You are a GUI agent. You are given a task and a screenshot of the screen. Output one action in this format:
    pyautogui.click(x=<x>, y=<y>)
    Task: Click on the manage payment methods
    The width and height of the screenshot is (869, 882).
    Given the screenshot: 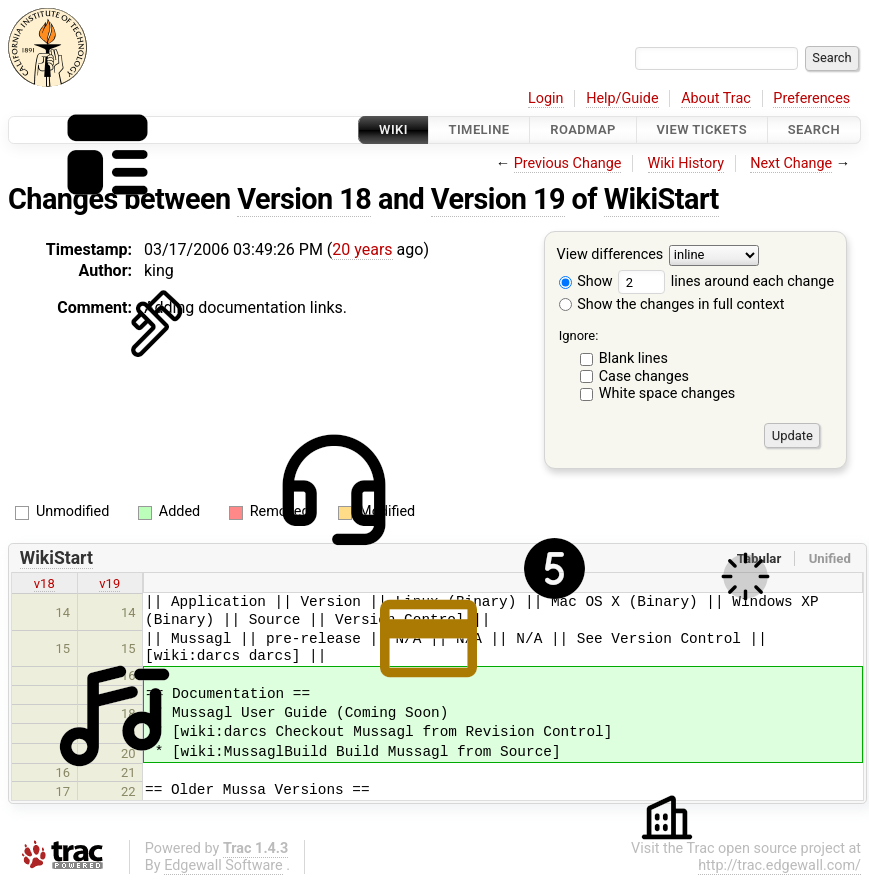 What is the action you would take?
    pyautogui.click(x=428, y=638)
    